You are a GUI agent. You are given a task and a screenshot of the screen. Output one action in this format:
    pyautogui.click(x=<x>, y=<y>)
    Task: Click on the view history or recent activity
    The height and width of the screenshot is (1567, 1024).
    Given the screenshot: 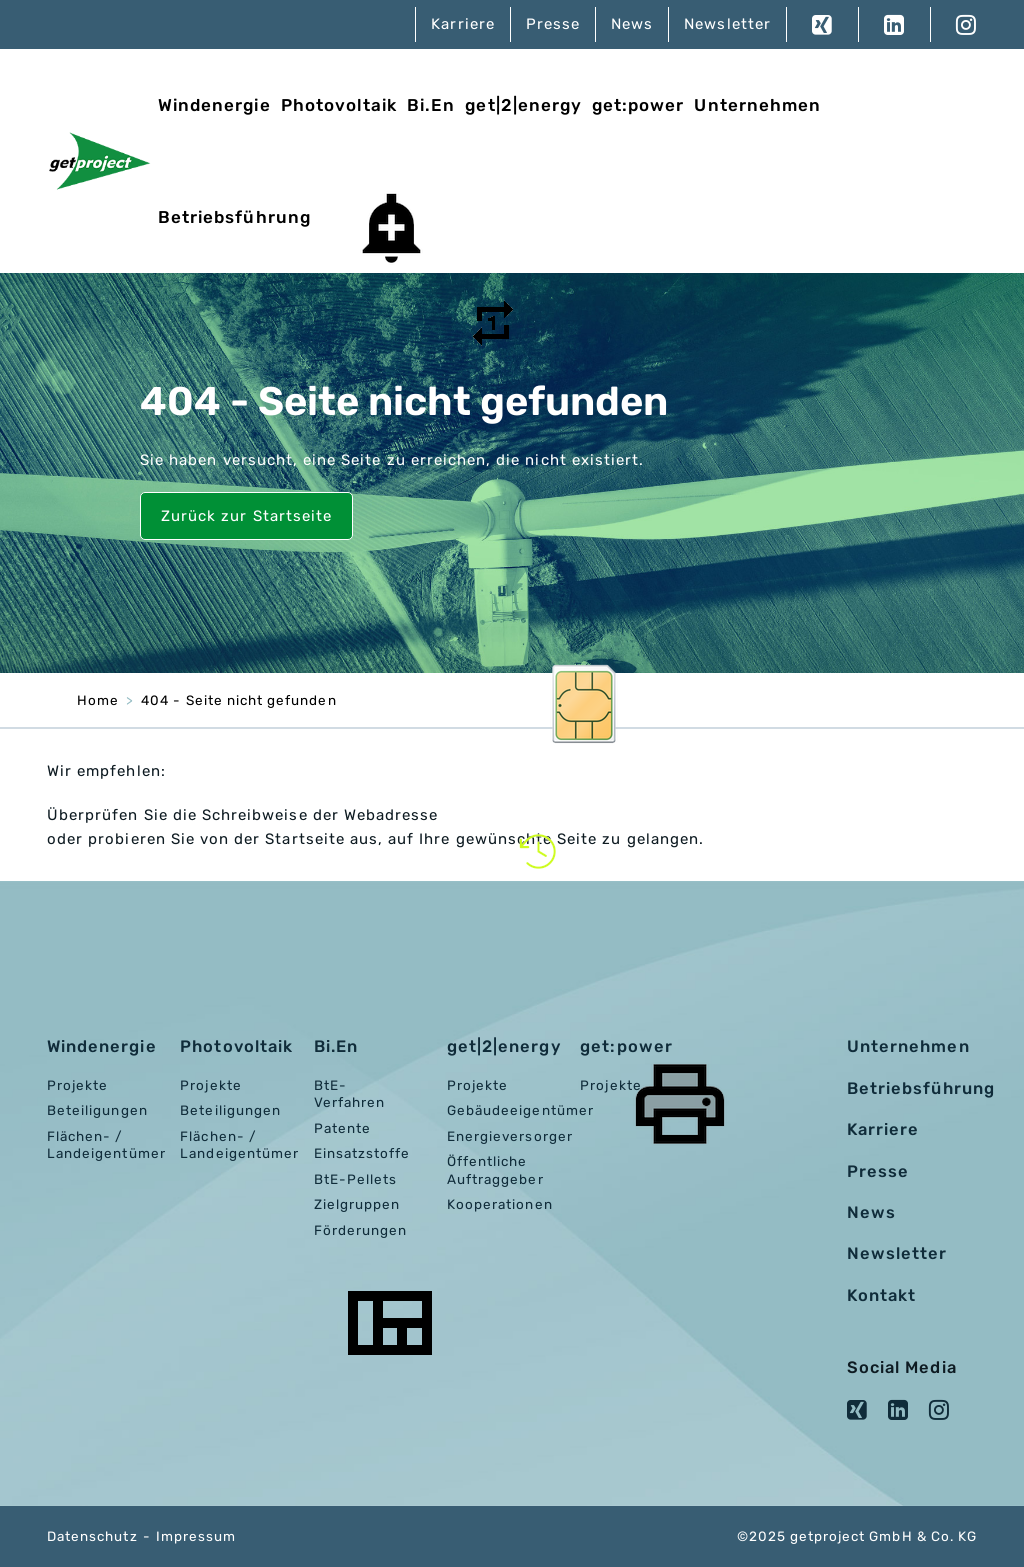 What is the action you would take?
    pyautogui.click(x=538, y=851)
    